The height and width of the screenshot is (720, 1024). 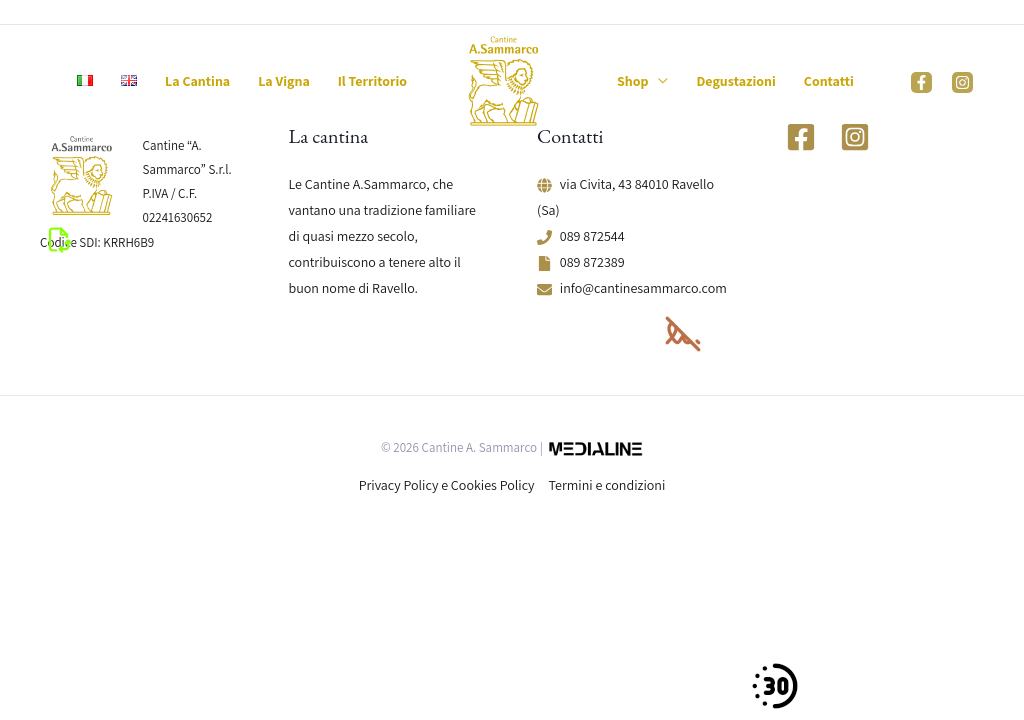 I want to click on set timer for 30 seconds or minutes, so click(x=775, y=686).